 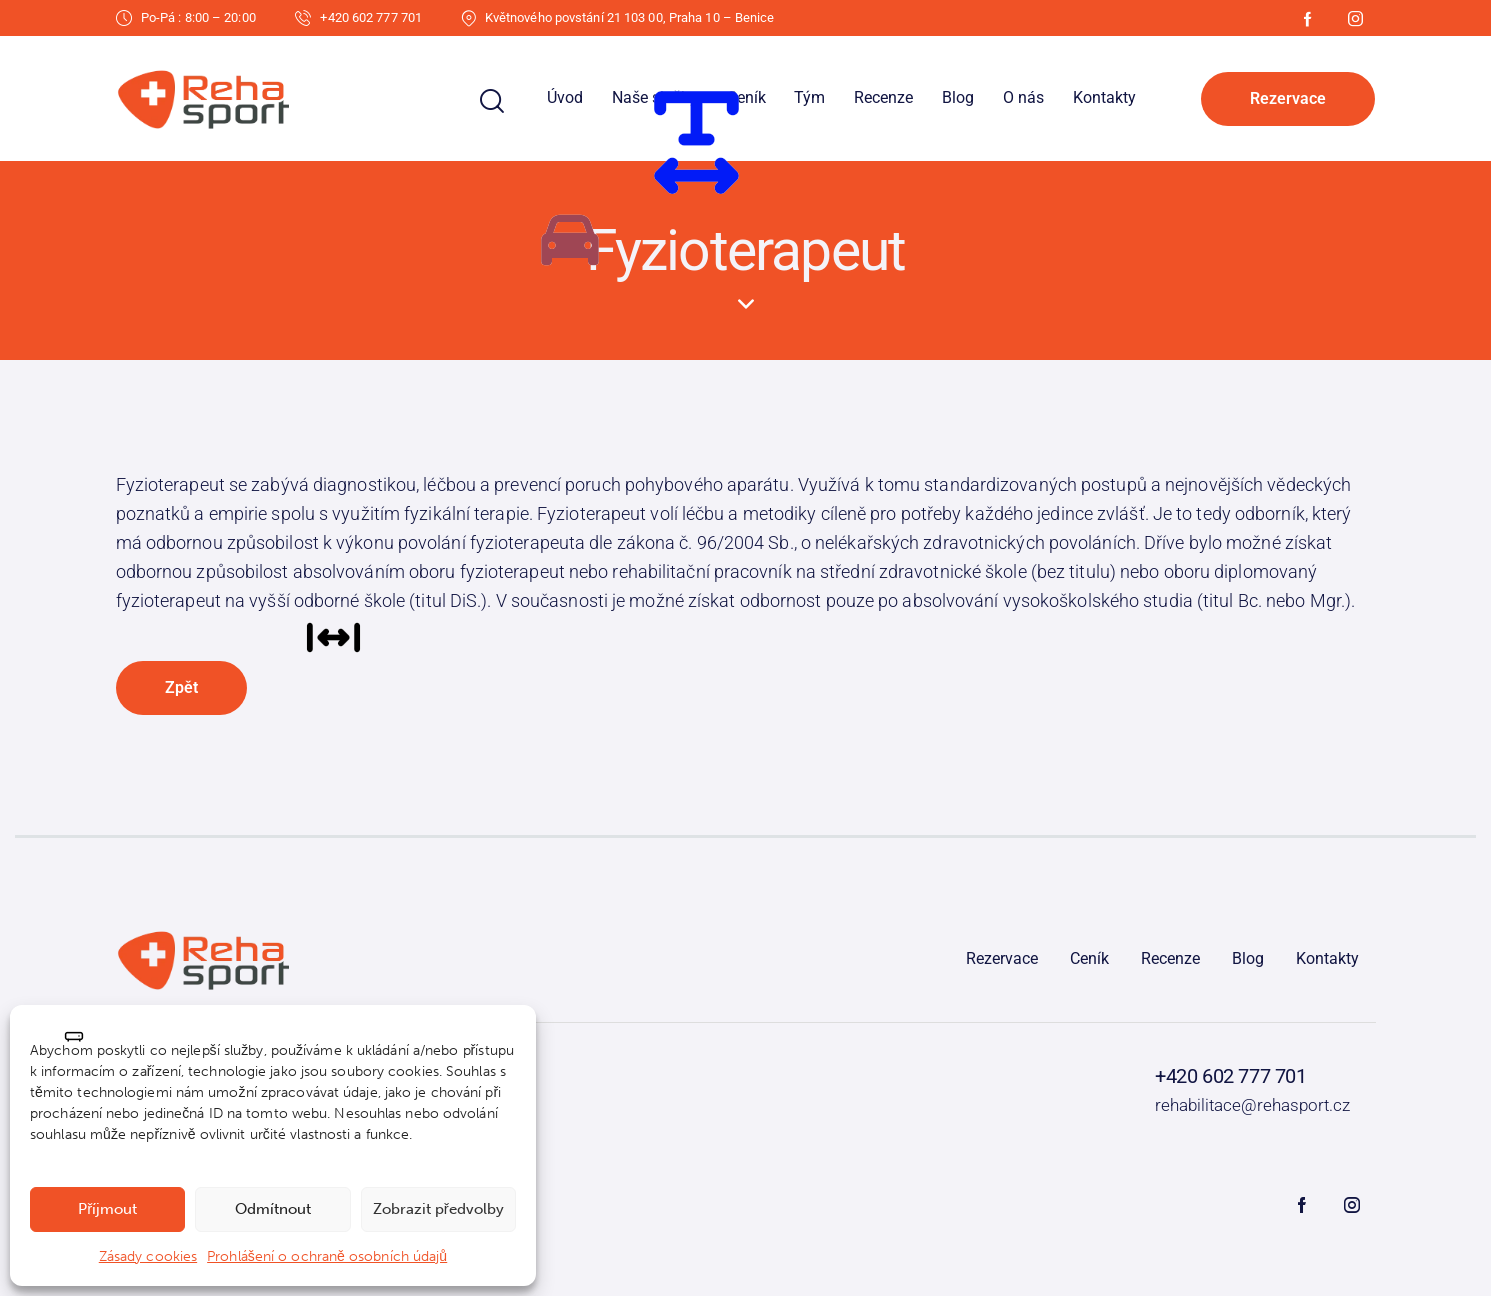 What do you see at coordinates (570, 240) in the screenshot?
I see `access vehicle or driving settings` at bounding box center [570, 240].